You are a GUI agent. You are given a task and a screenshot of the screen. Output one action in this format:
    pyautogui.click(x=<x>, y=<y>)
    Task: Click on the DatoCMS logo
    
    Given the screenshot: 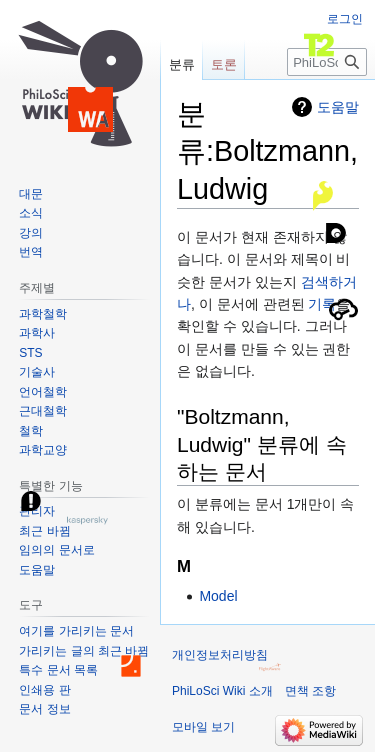 What is the action you would take?
    pyautogui.click(x=336, y=233)
    